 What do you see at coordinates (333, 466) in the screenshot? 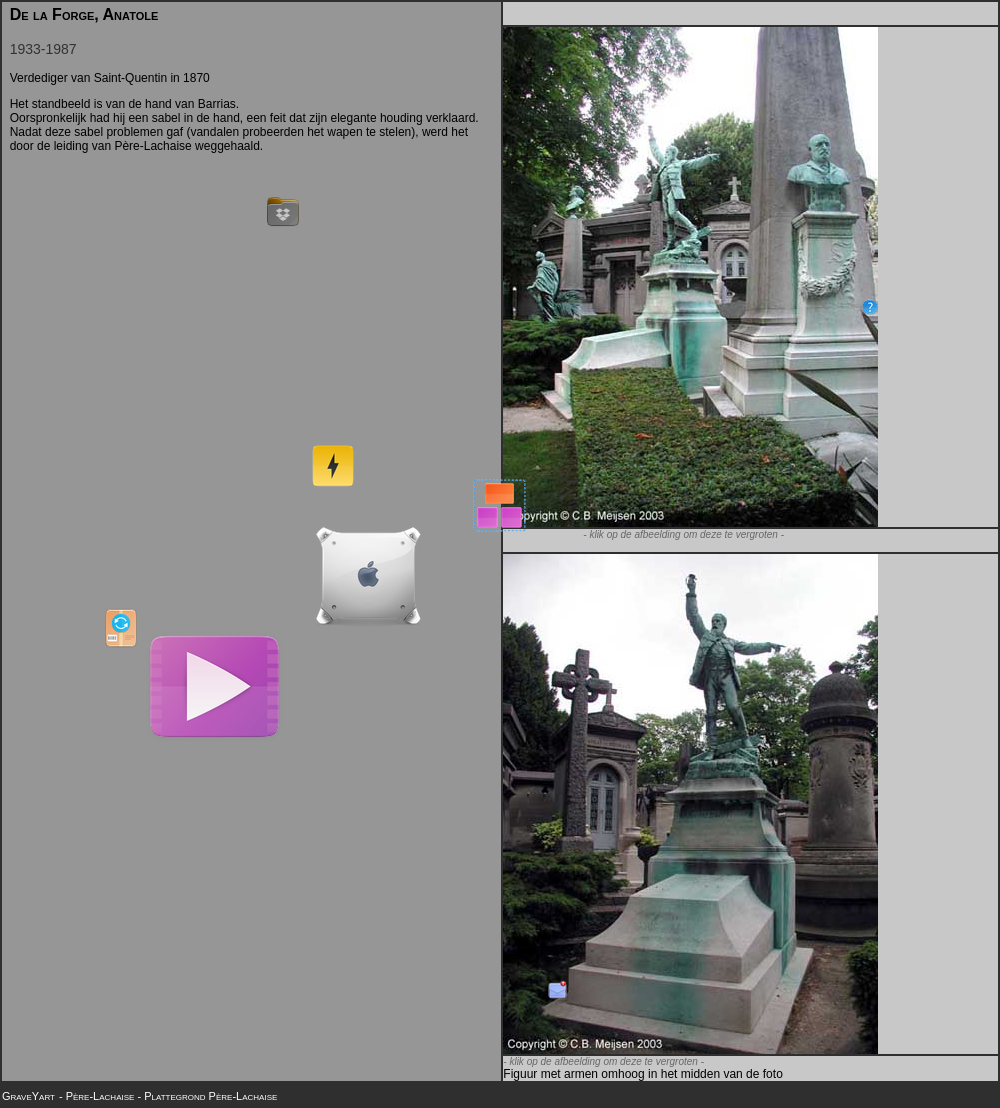
I see `access power and battery settings` at bounding box center [333, 466].